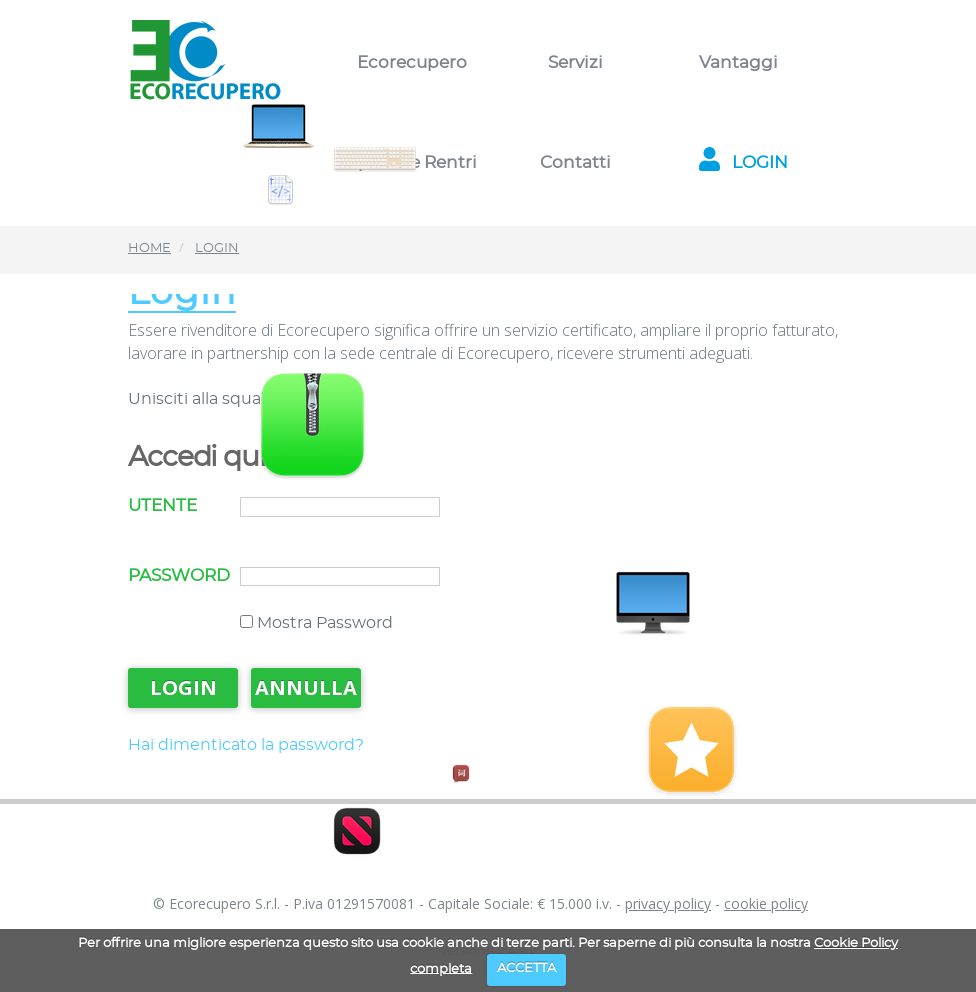 This screenshot has width=976, height=992. Describe the element at coordinates (375, 158) in the screenshot. I see `connect a bluetooth keyboard` at that location.